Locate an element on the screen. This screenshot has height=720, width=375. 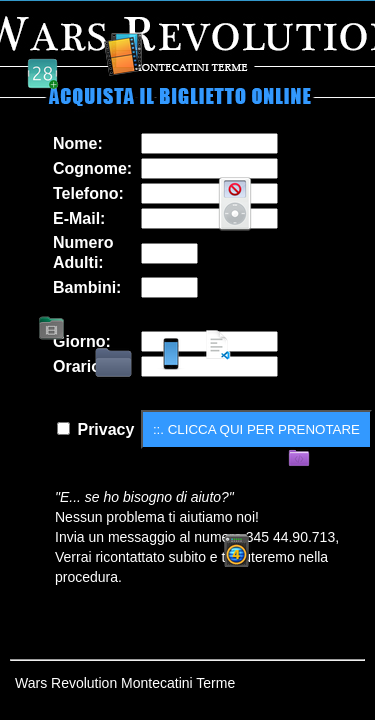
iPod device not connected or unavailable is located at coordinates (235, 204).